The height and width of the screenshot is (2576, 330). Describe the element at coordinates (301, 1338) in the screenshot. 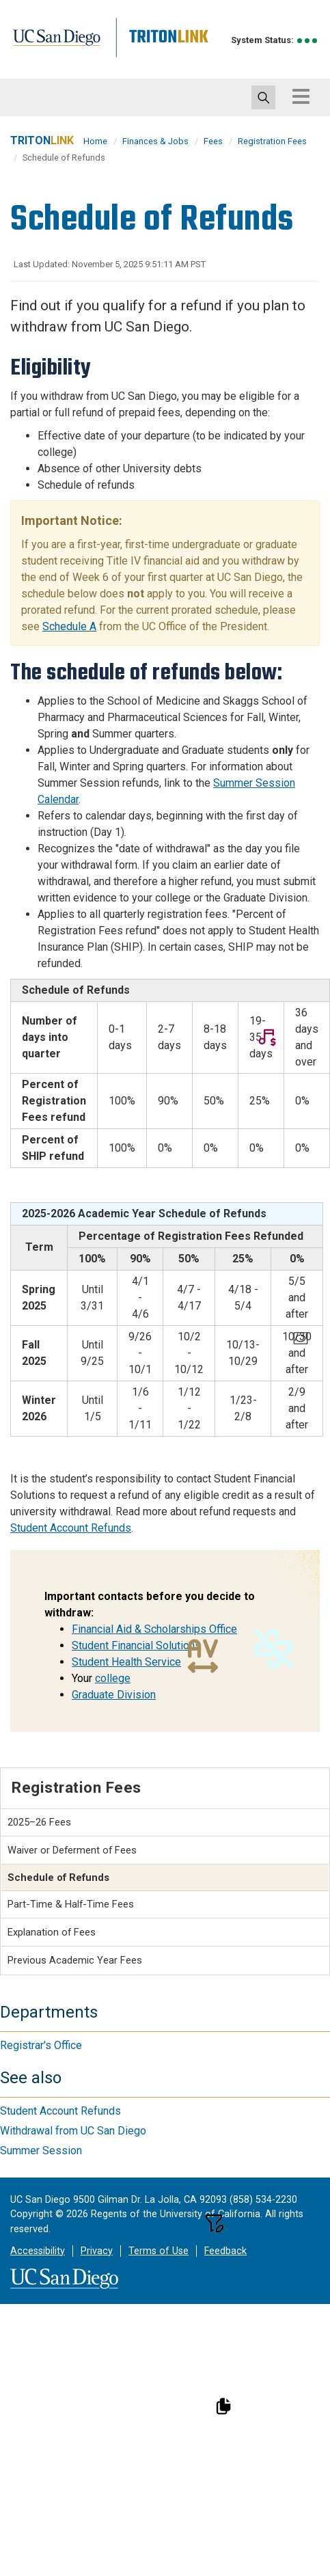

I see `apply vignette effect to photo` at that location.